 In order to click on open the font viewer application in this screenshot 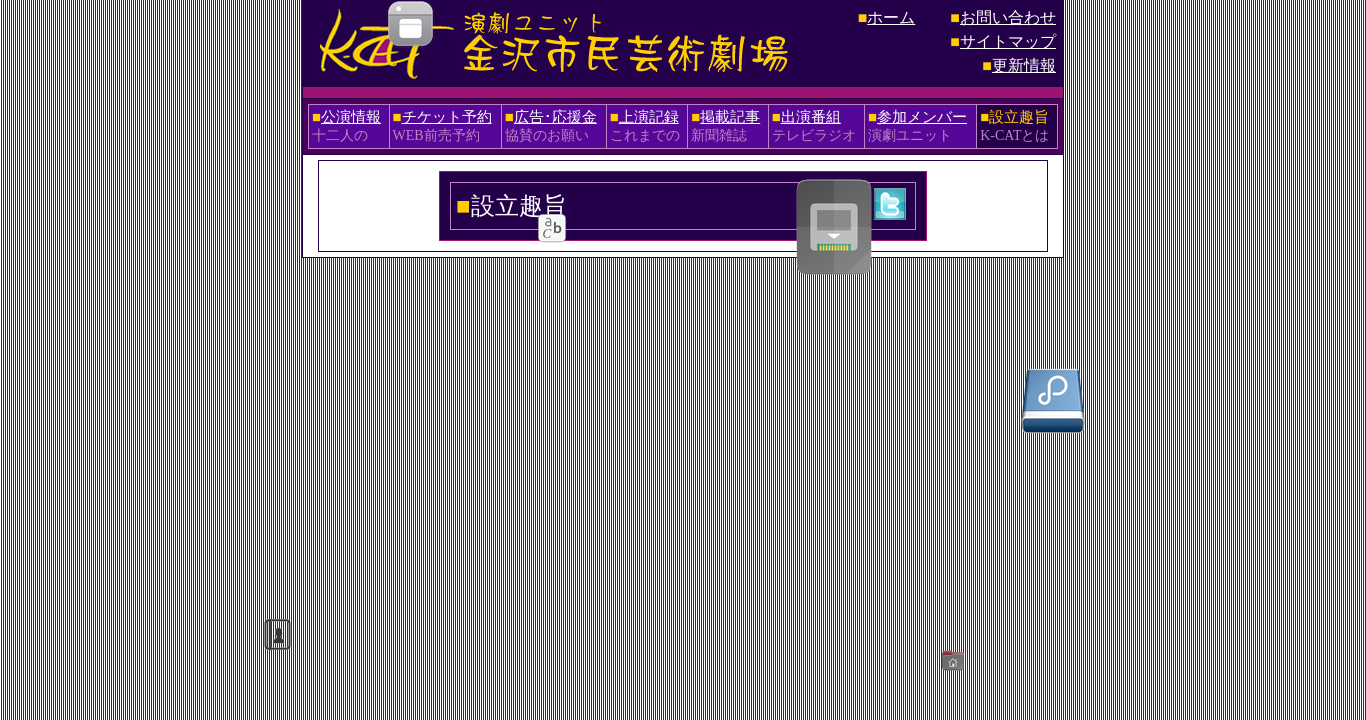, I will do `click(552, 228)`.